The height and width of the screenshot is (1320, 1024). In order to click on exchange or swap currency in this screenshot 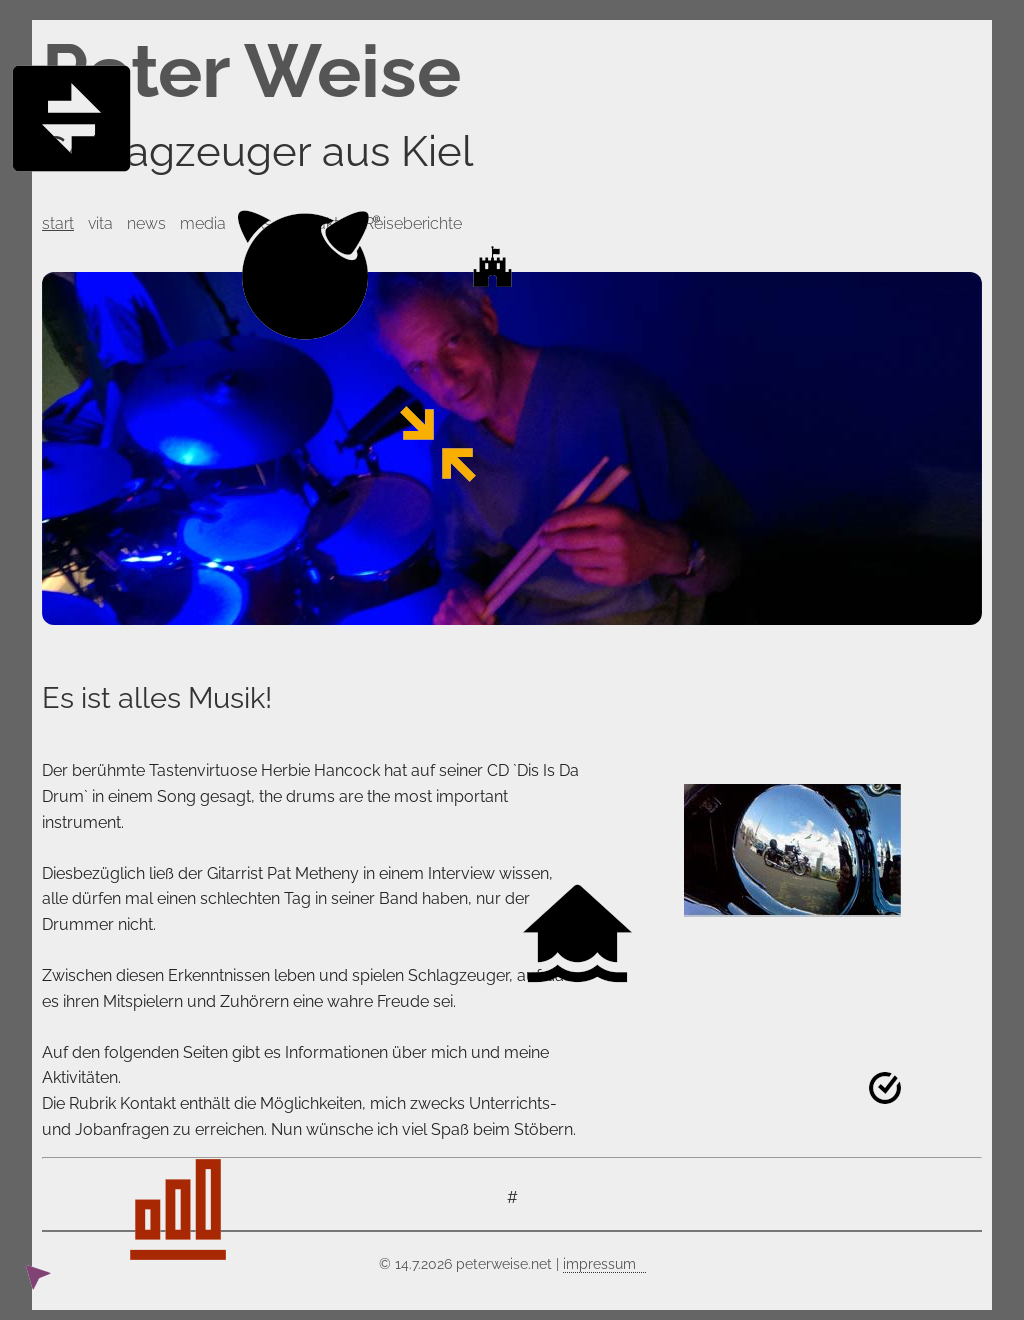, I will do `click(71, 118)`.